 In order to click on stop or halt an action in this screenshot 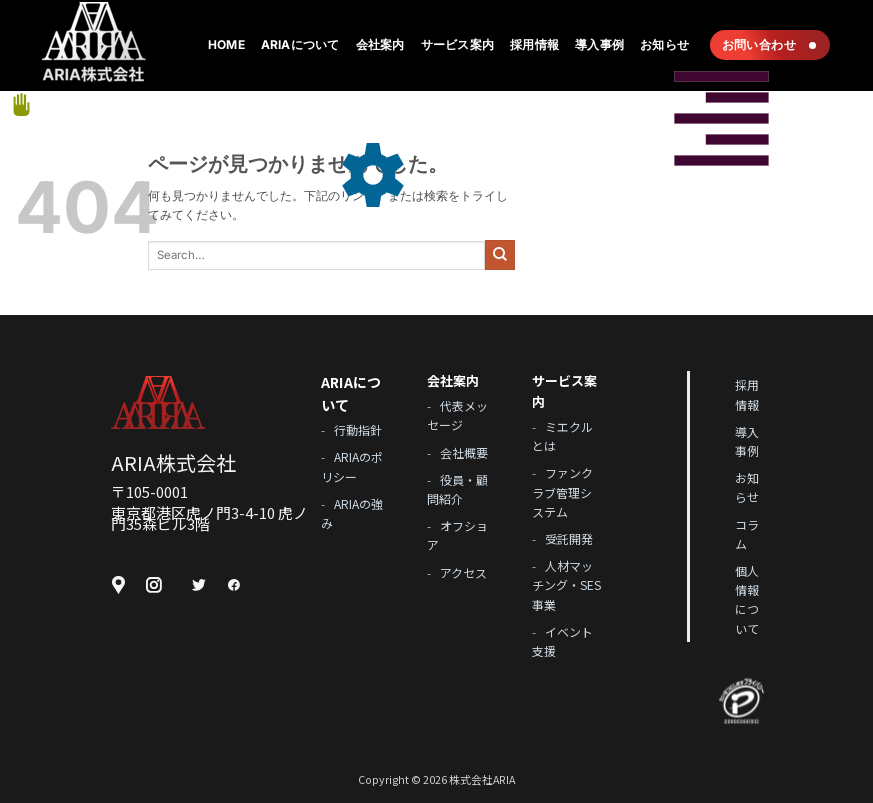, I will do `click(21, 104)`.